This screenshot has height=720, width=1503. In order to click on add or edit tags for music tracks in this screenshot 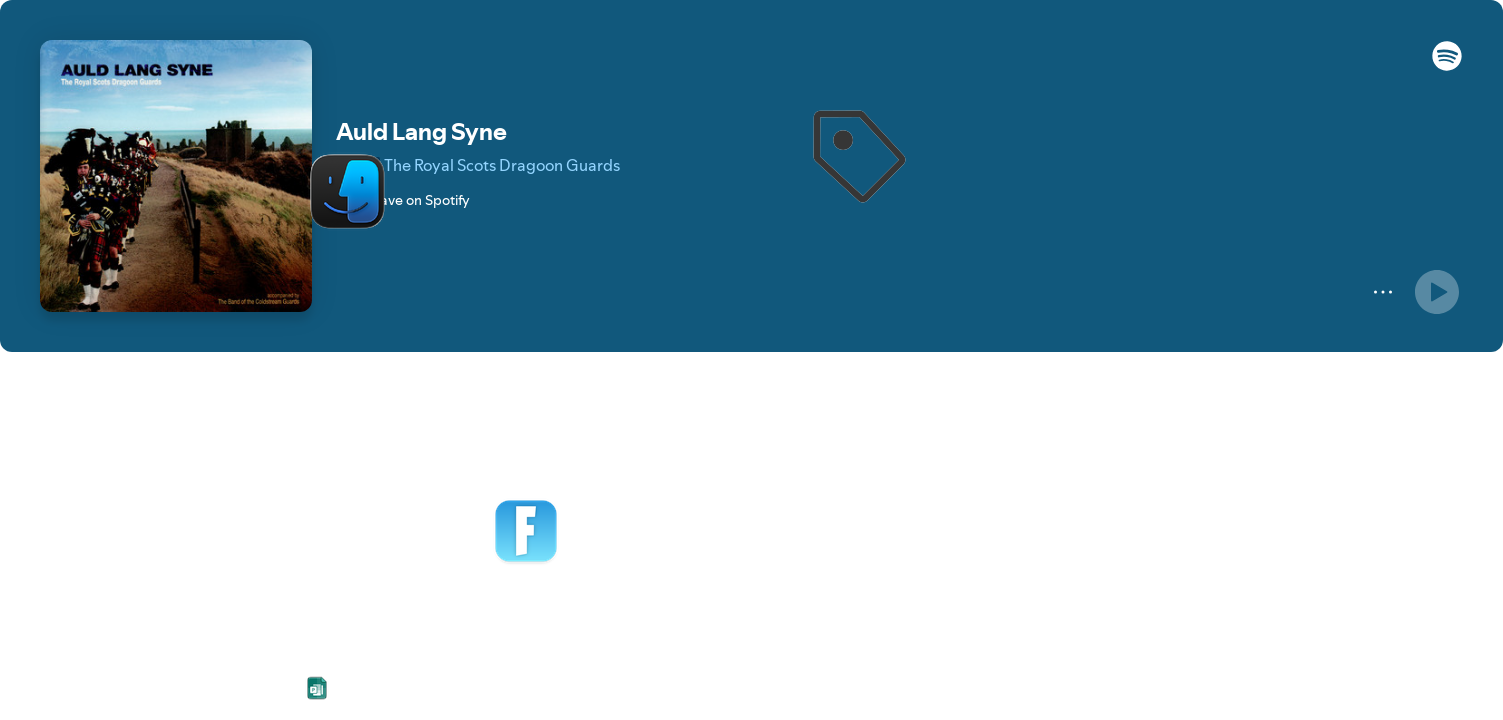, I will do `click(859, 156)`.